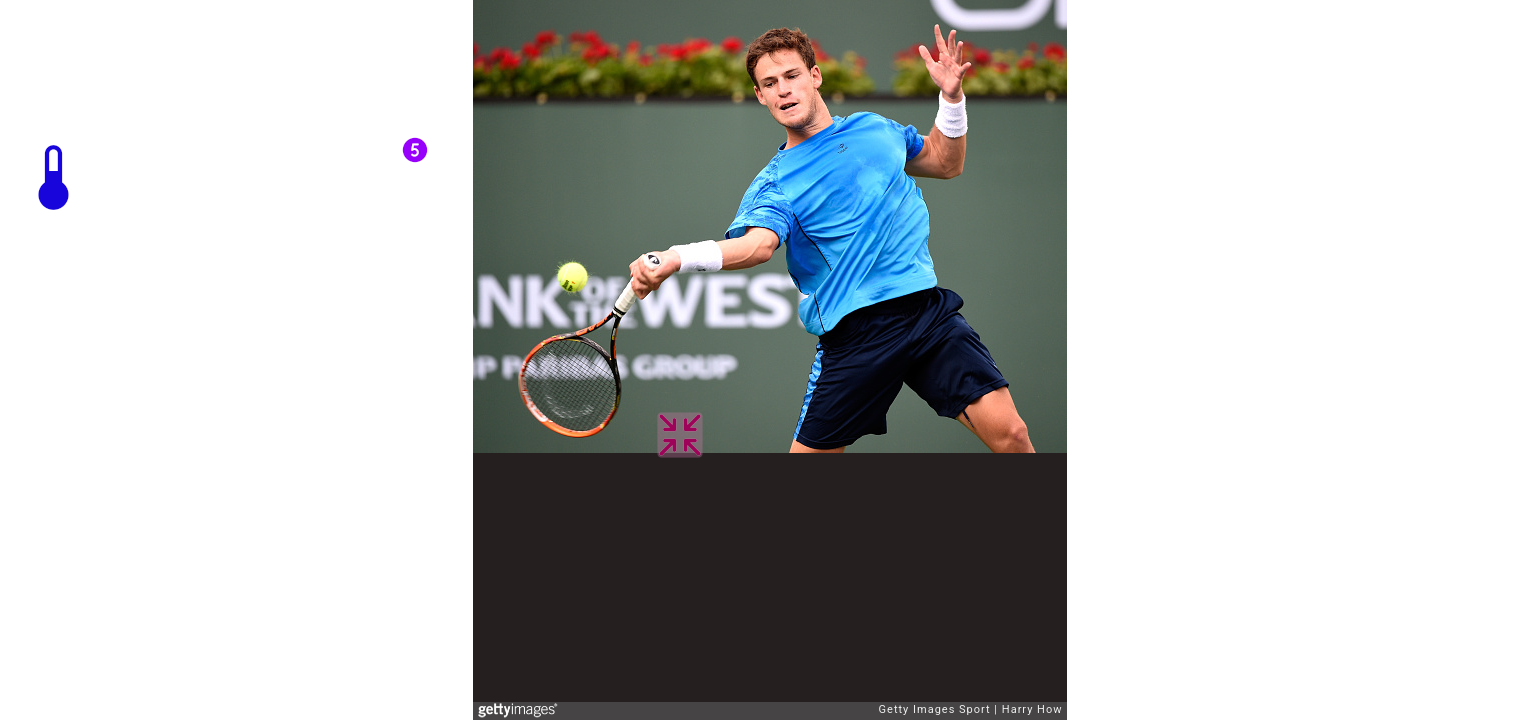  I want to click on indicates step 5 in a multi-step process, so click(415, 150).